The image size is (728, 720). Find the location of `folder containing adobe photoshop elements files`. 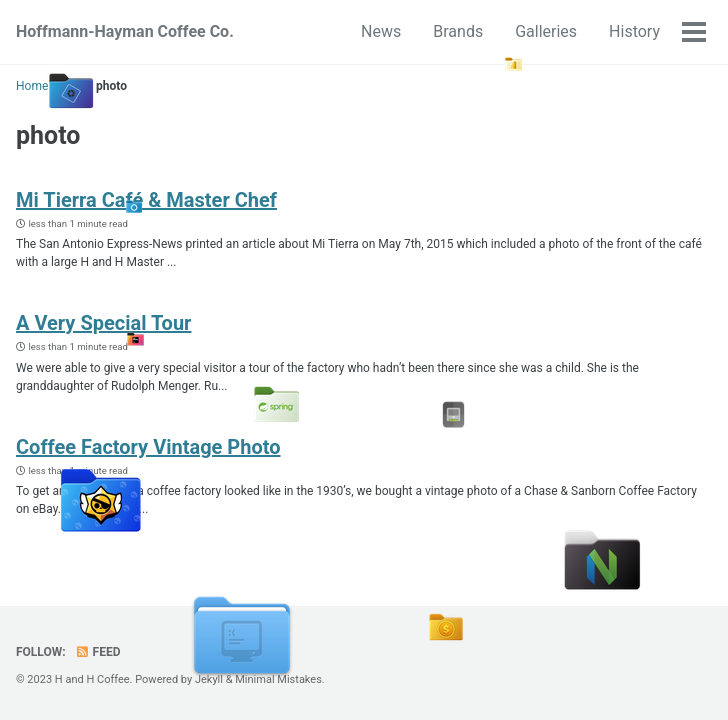

folder containing adobe photoshop elements files is located at coordinates (71, 92).